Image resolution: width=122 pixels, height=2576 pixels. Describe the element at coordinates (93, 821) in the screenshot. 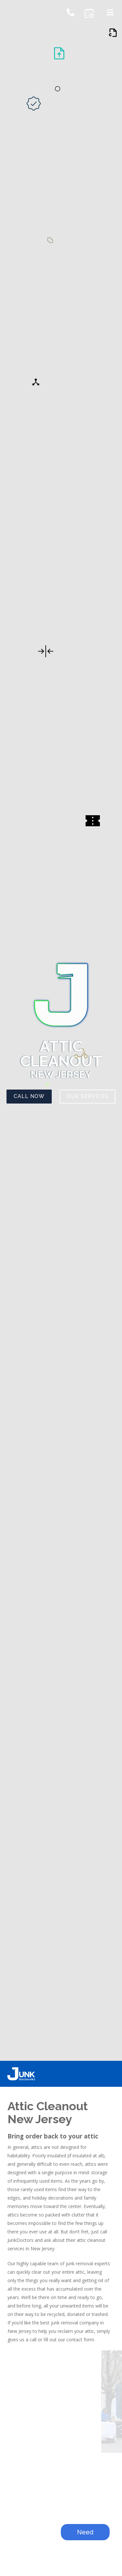

I see `view your tickets or passes` at that location.